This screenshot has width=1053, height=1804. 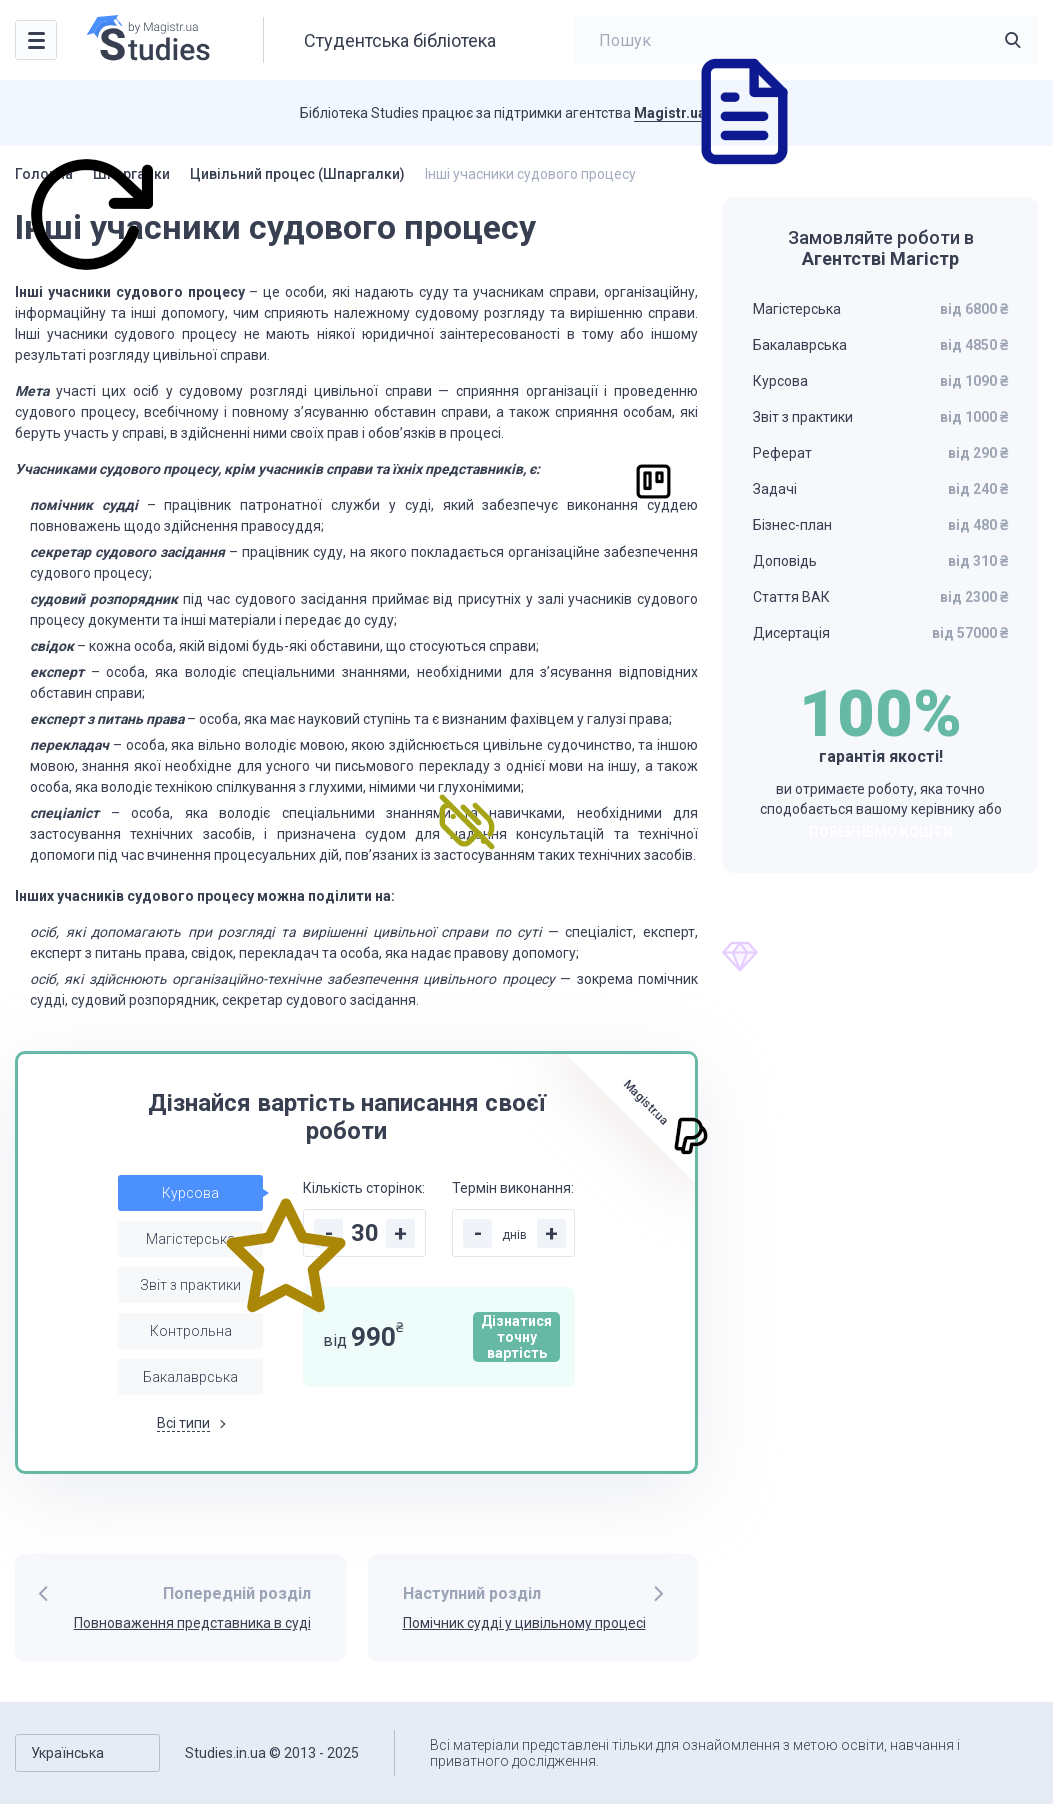 I want to click on redo or repeat the last action, so click(x=86, y=214).